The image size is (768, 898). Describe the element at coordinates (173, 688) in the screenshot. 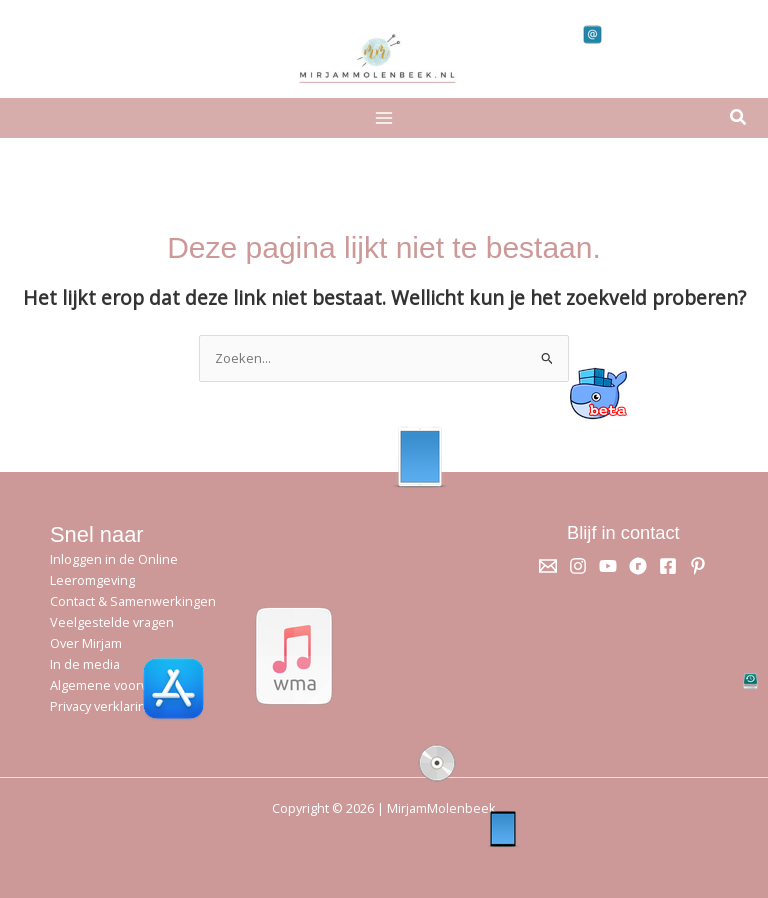

I see `view application storage usage` at that location.